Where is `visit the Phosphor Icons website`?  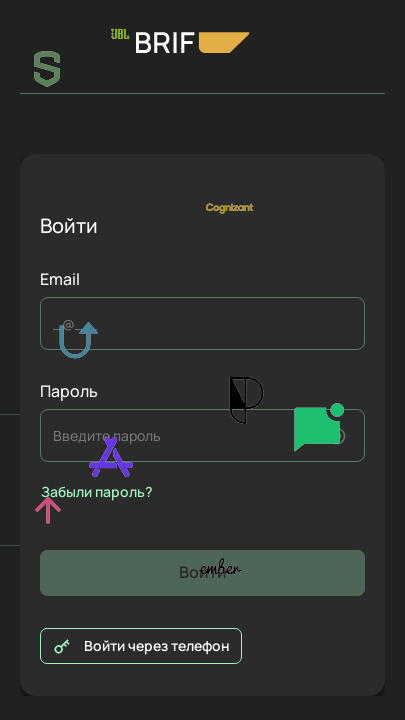 visit the Phosphor Icons website is located at coordinates (246, 400).